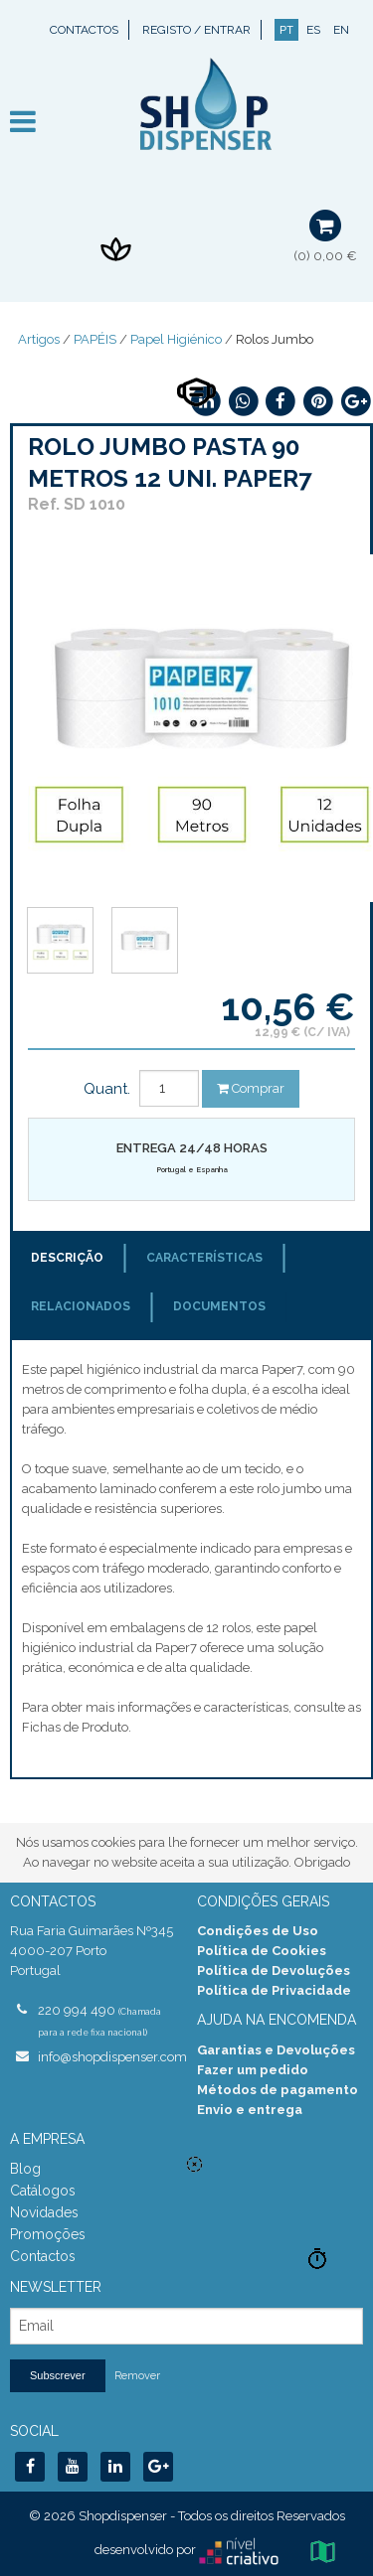 This screenshot has height=2576, width=373. I want to click on indicates mask required or health safety guidelines, so click(196, 392).